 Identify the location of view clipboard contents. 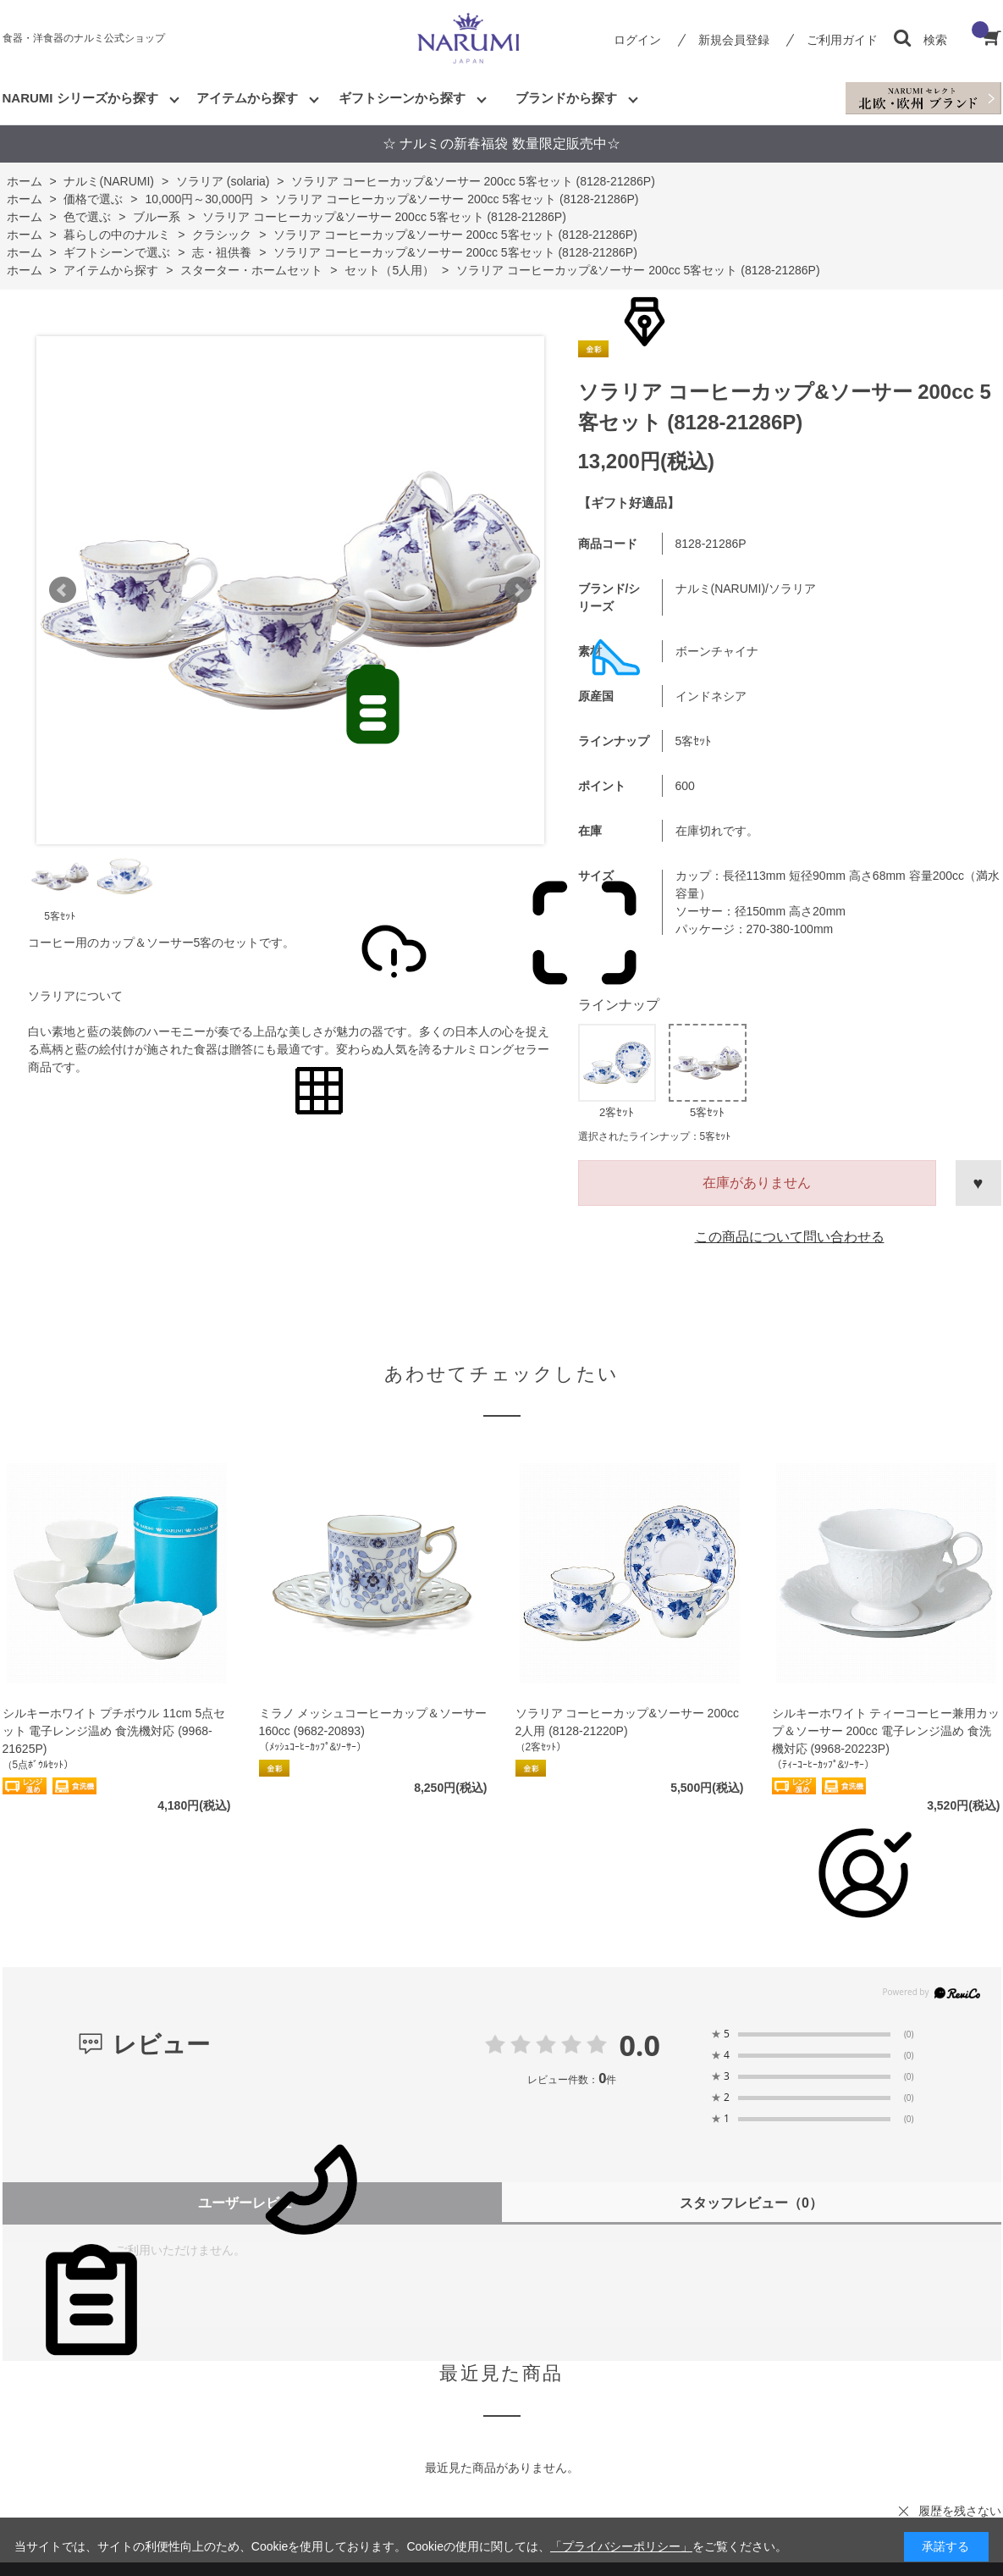
(91, 2302).